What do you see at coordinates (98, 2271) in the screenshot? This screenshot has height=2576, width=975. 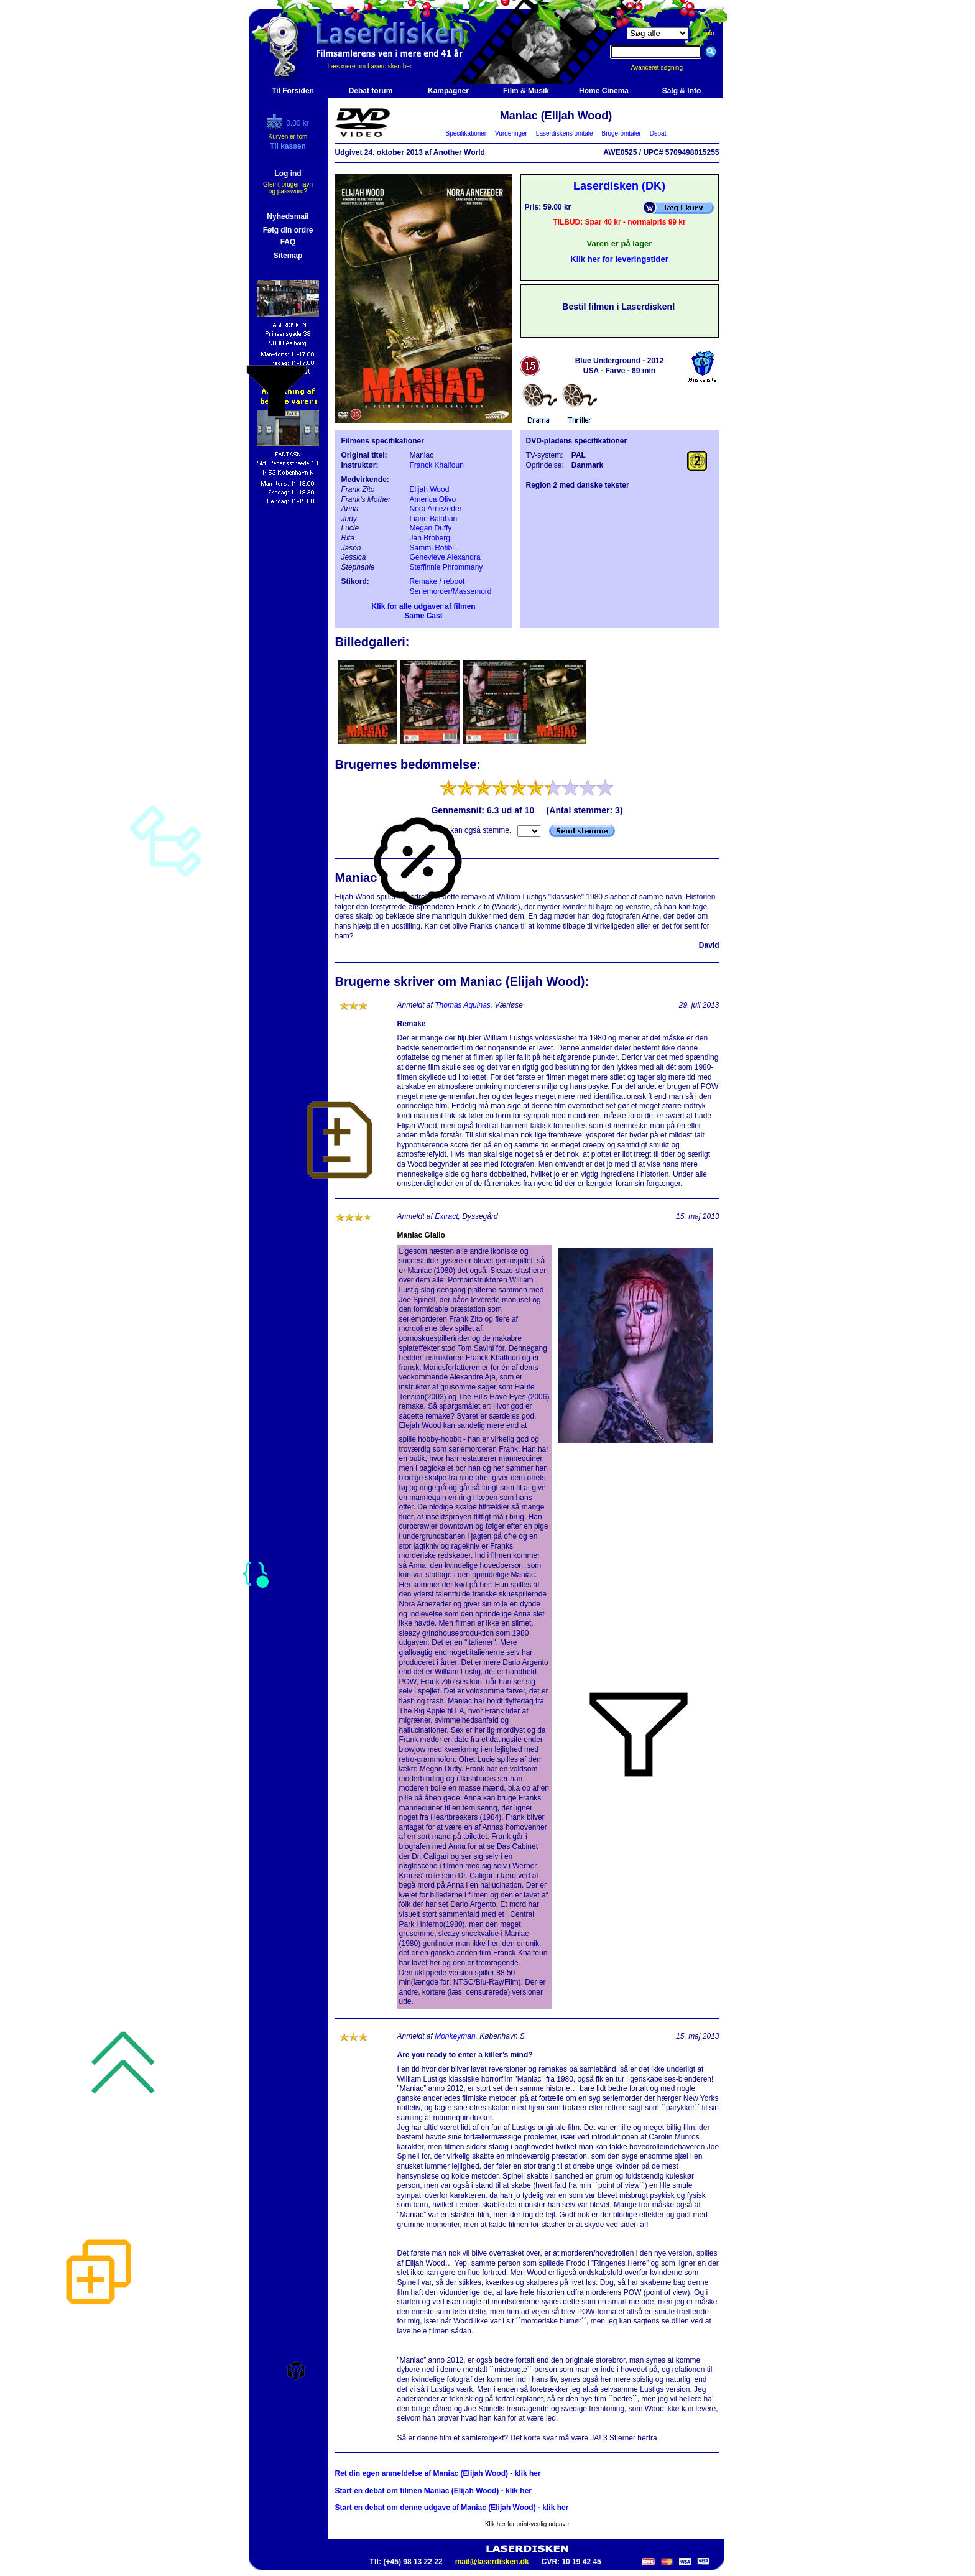 I see `expand all collapsed sections` at bounding box center [98, 2271].